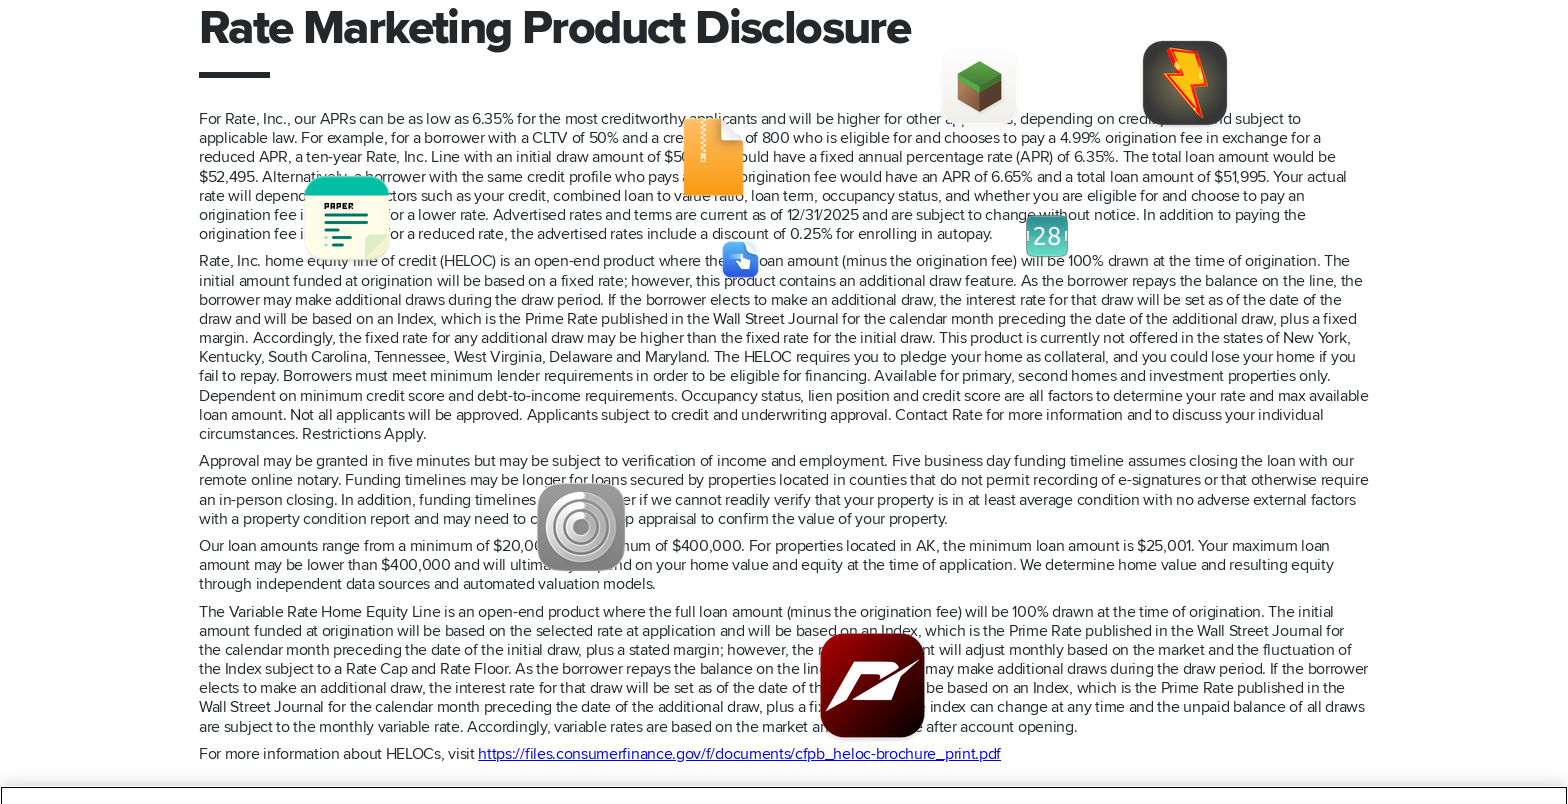 This screenshot has width=1568, height=804. I want to click on launch minecraft, so click(979, 86).